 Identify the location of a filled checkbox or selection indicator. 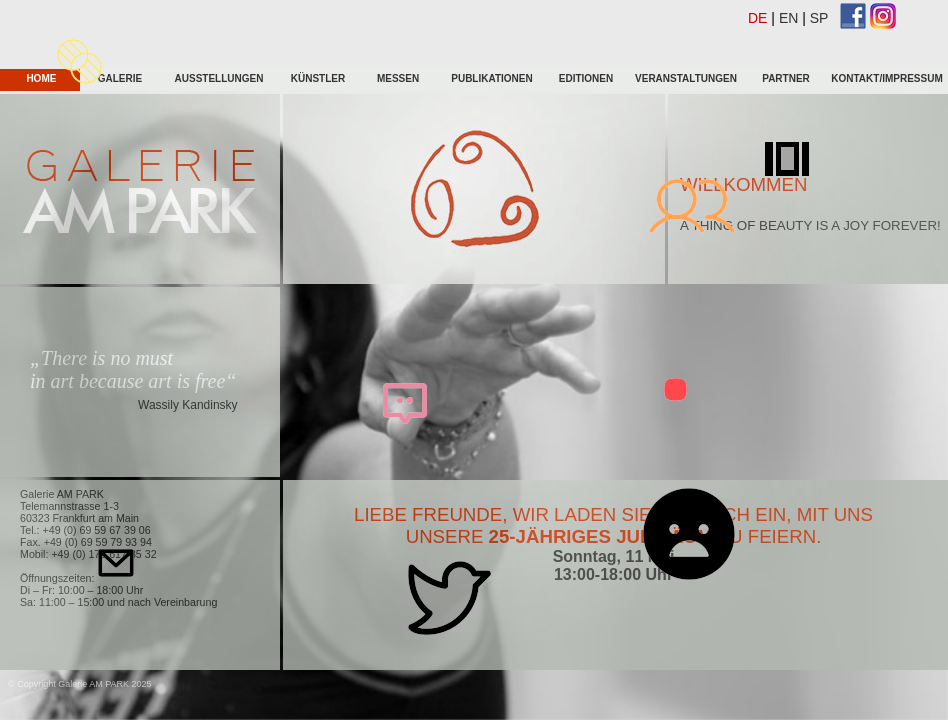
(675, 389).